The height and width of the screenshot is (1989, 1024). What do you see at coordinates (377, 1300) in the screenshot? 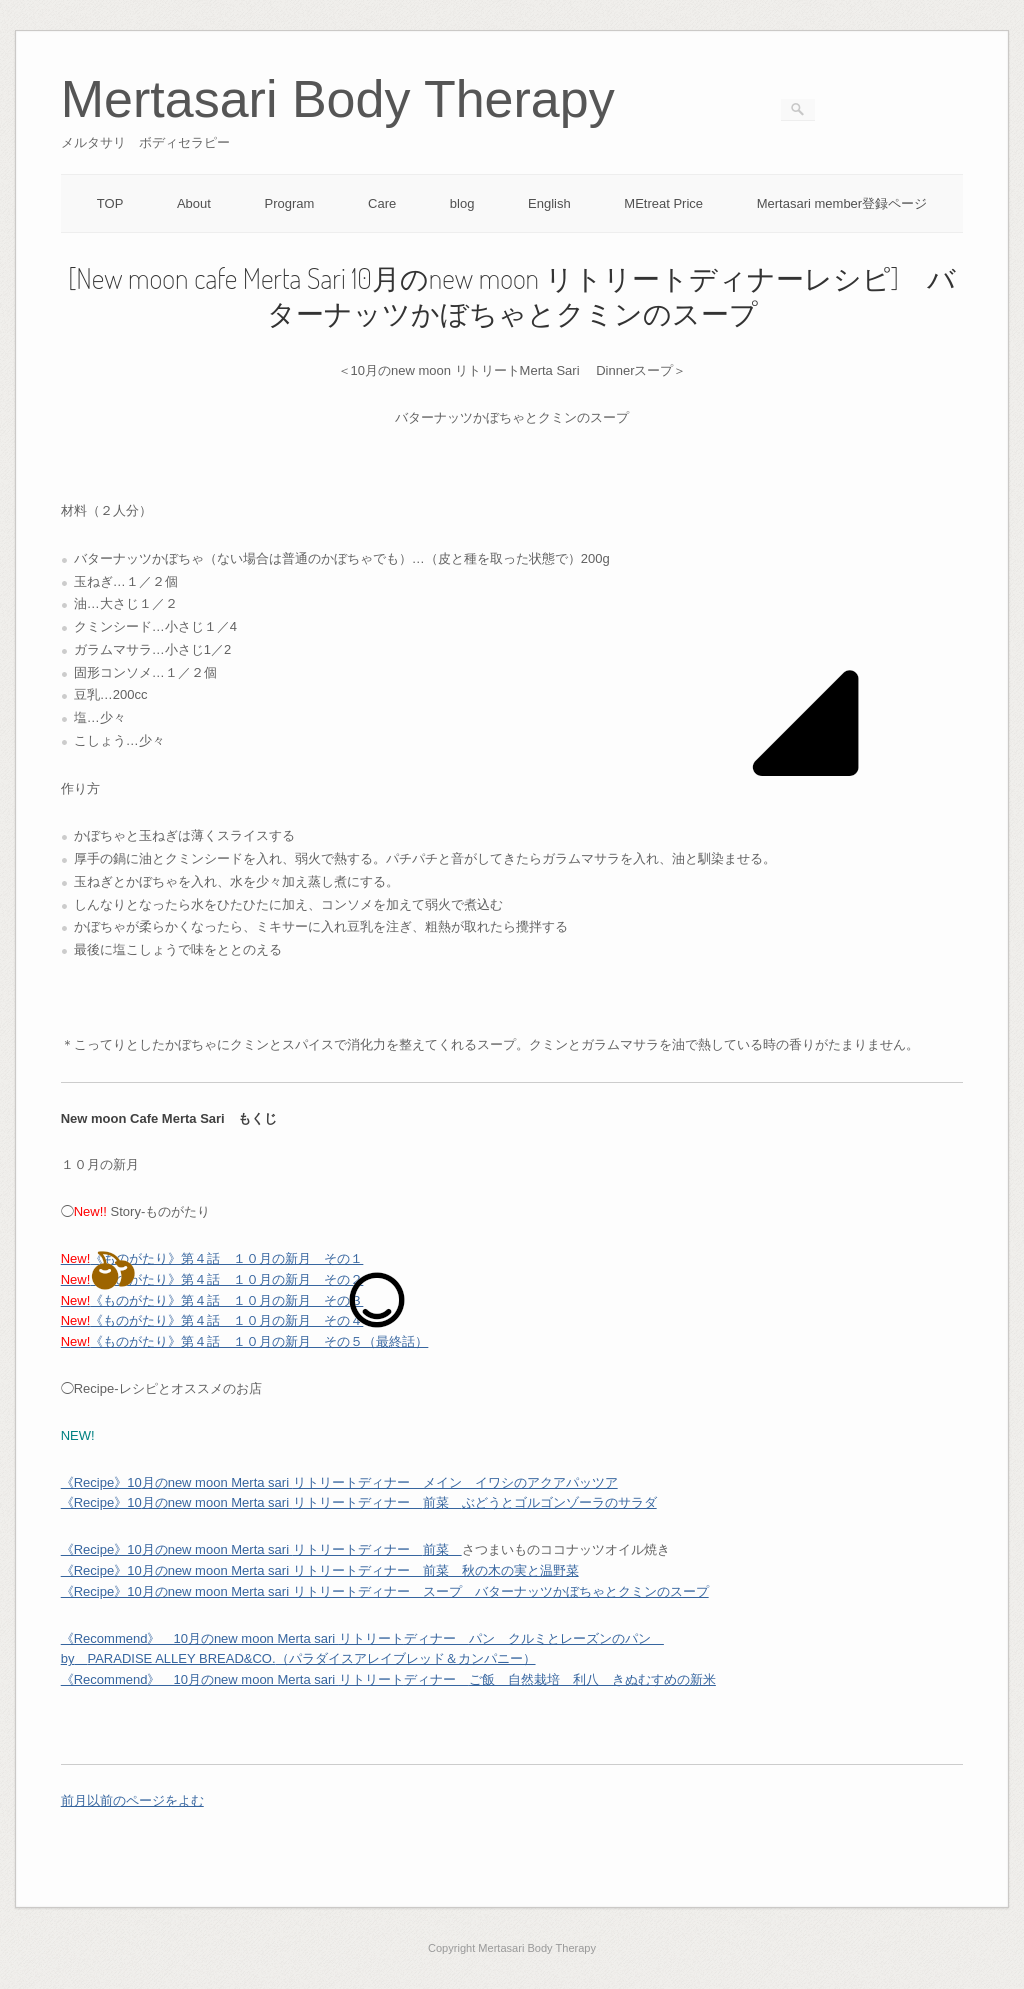
I see `apply inner shadow effect to bottom edge` at bounding box center [377, 1300].